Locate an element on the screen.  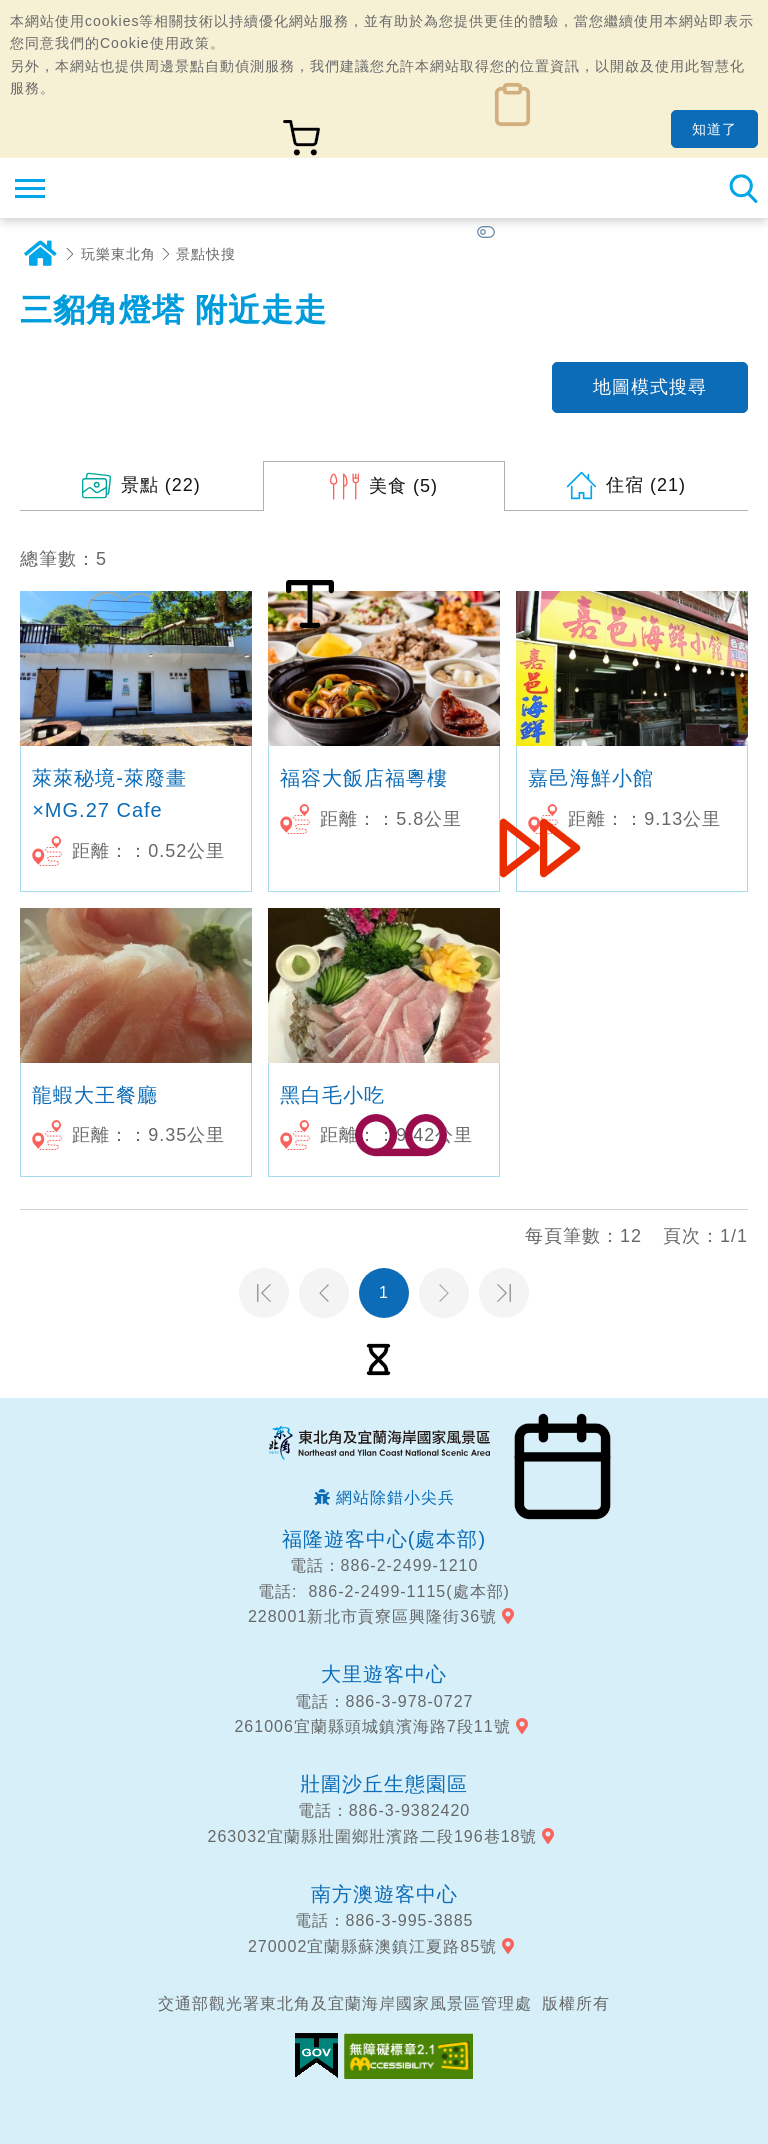
skip forward in media playback is located at coordinates (540, 848).